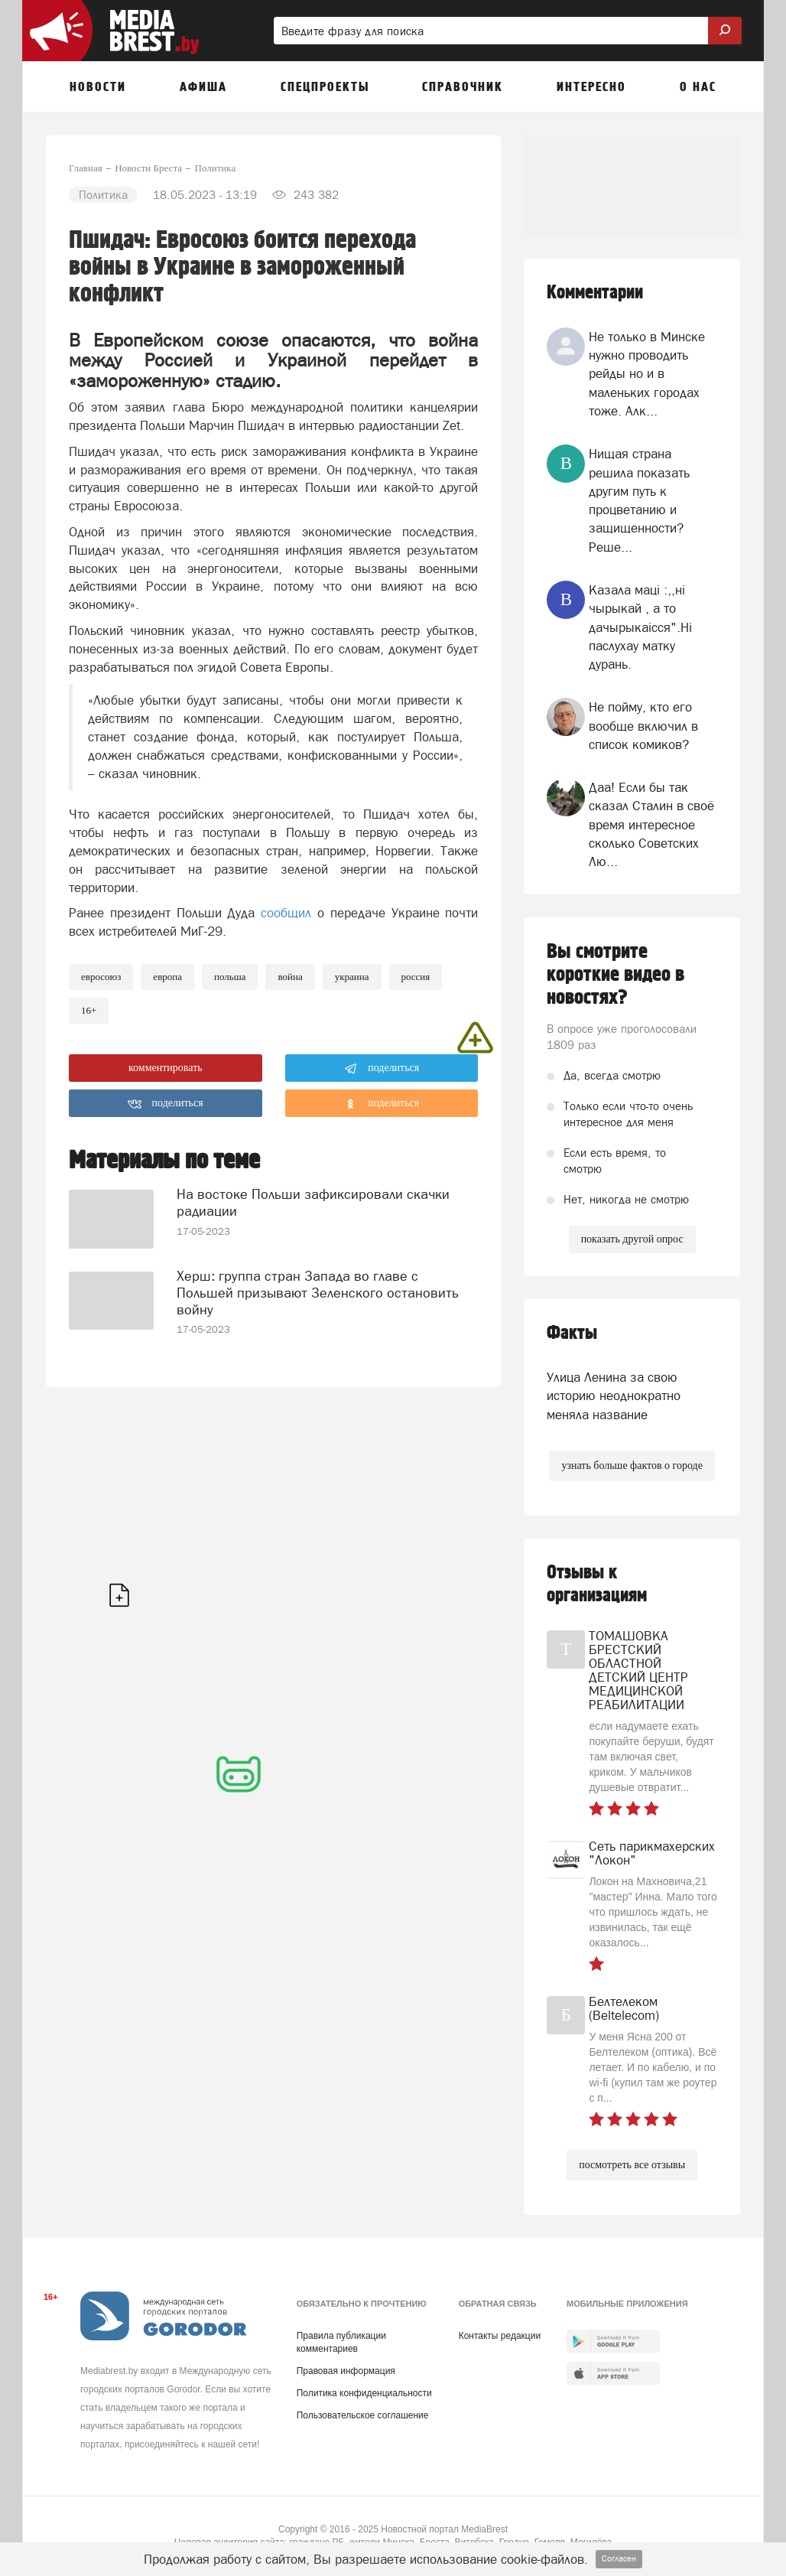 Image resolution: width=786 pixels, height=2576 pixels. What do you see at coordinates (239, 1773) in the screenshot?
I see `finn the human character icon from adventure time` at bounding box center [239, 1773].